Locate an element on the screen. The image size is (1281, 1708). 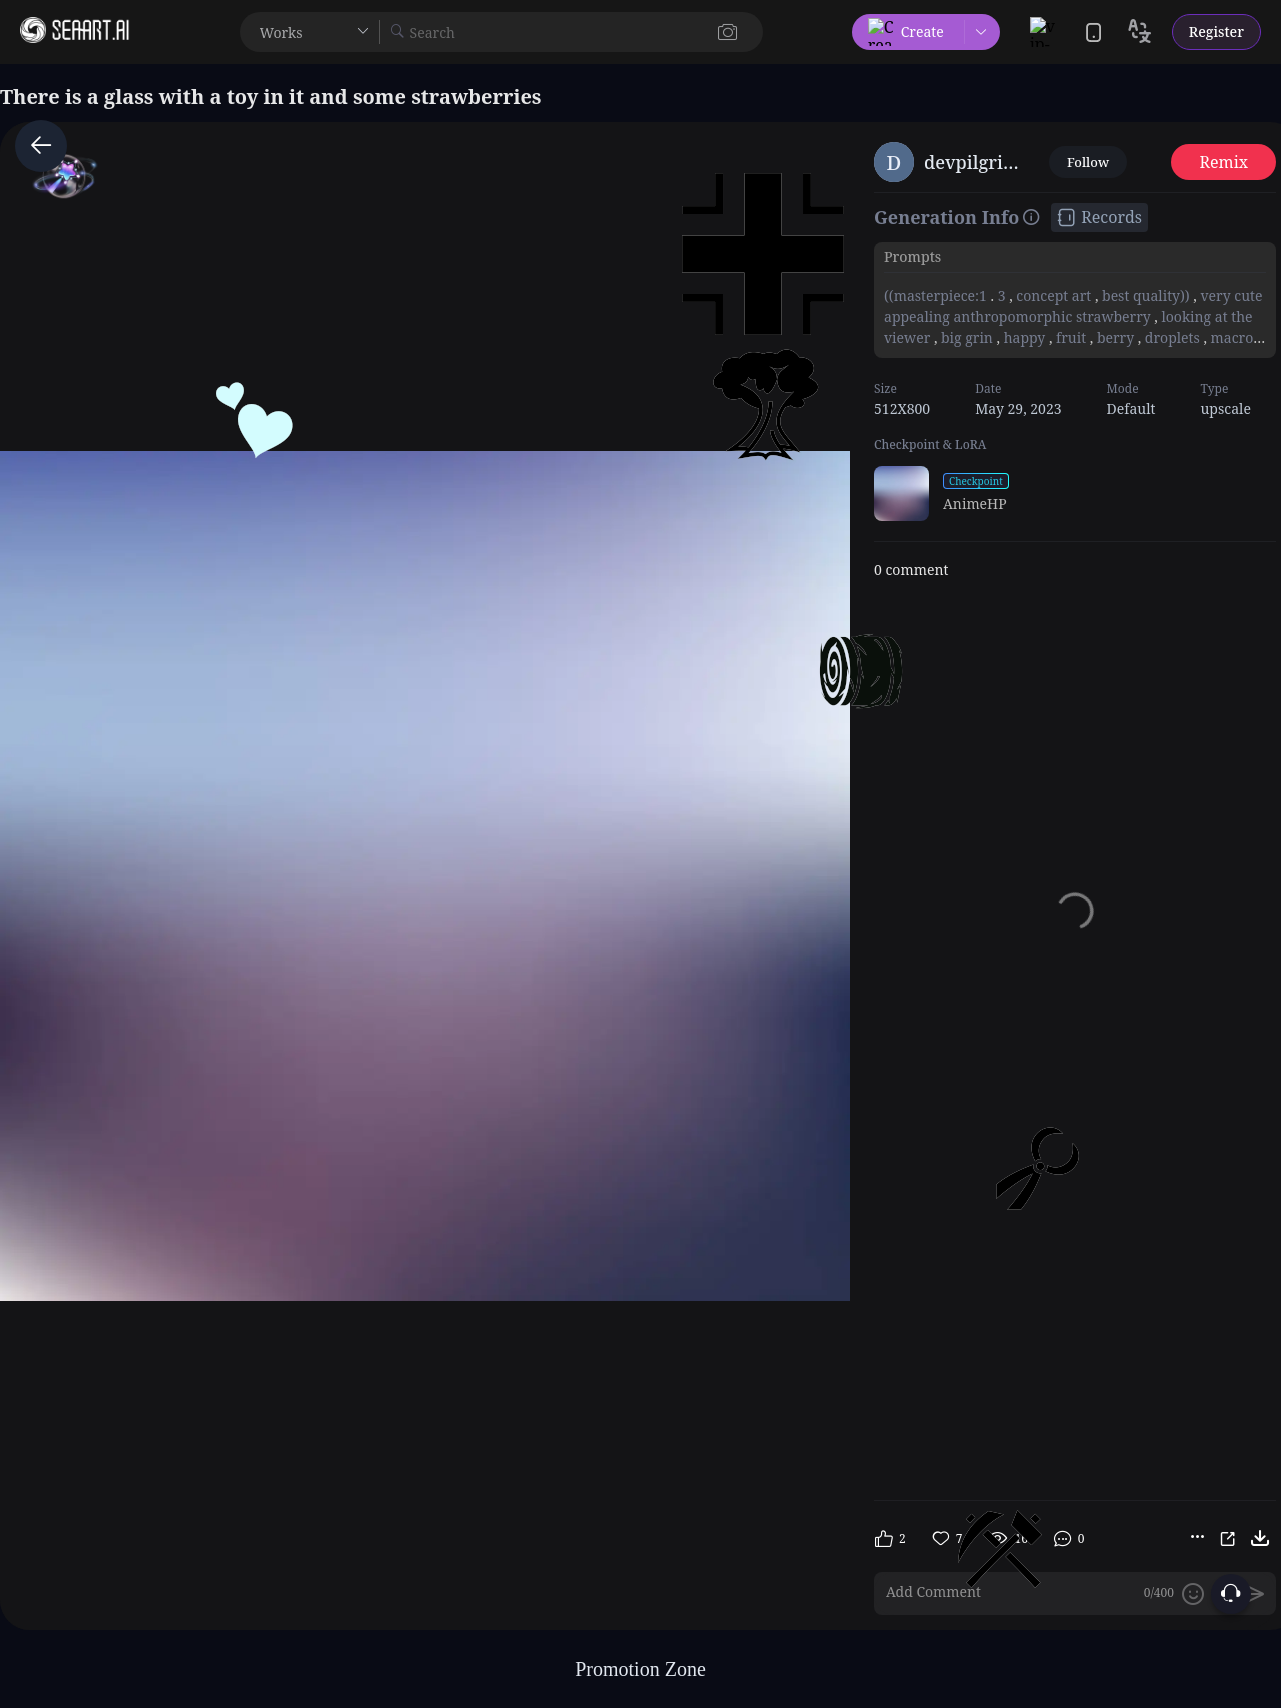
german military history faction or unit marker in a strategy game is located at coordinates (763, 254).